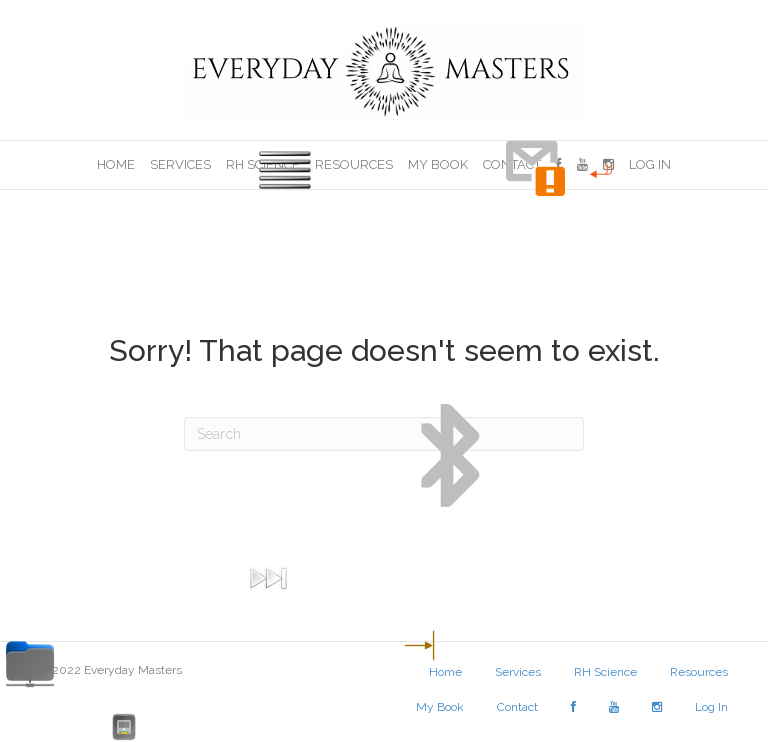 Image resolution: width=768 pixels, height=742 pixels. What do you see at coordinates (285, 170) in the screenshot?
I see `justify text to fill both margins` at bounding box center [285, 170].